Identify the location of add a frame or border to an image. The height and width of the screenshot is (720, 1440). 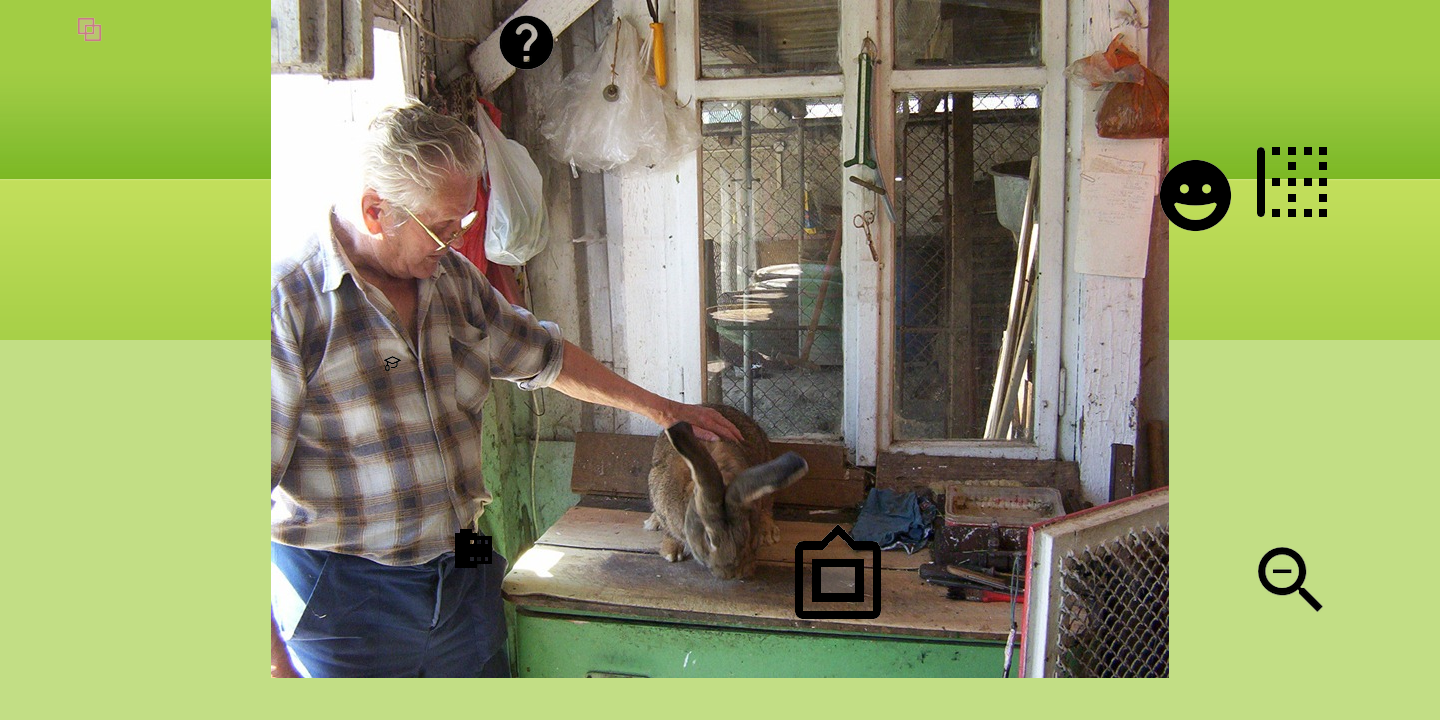
(838, 576).